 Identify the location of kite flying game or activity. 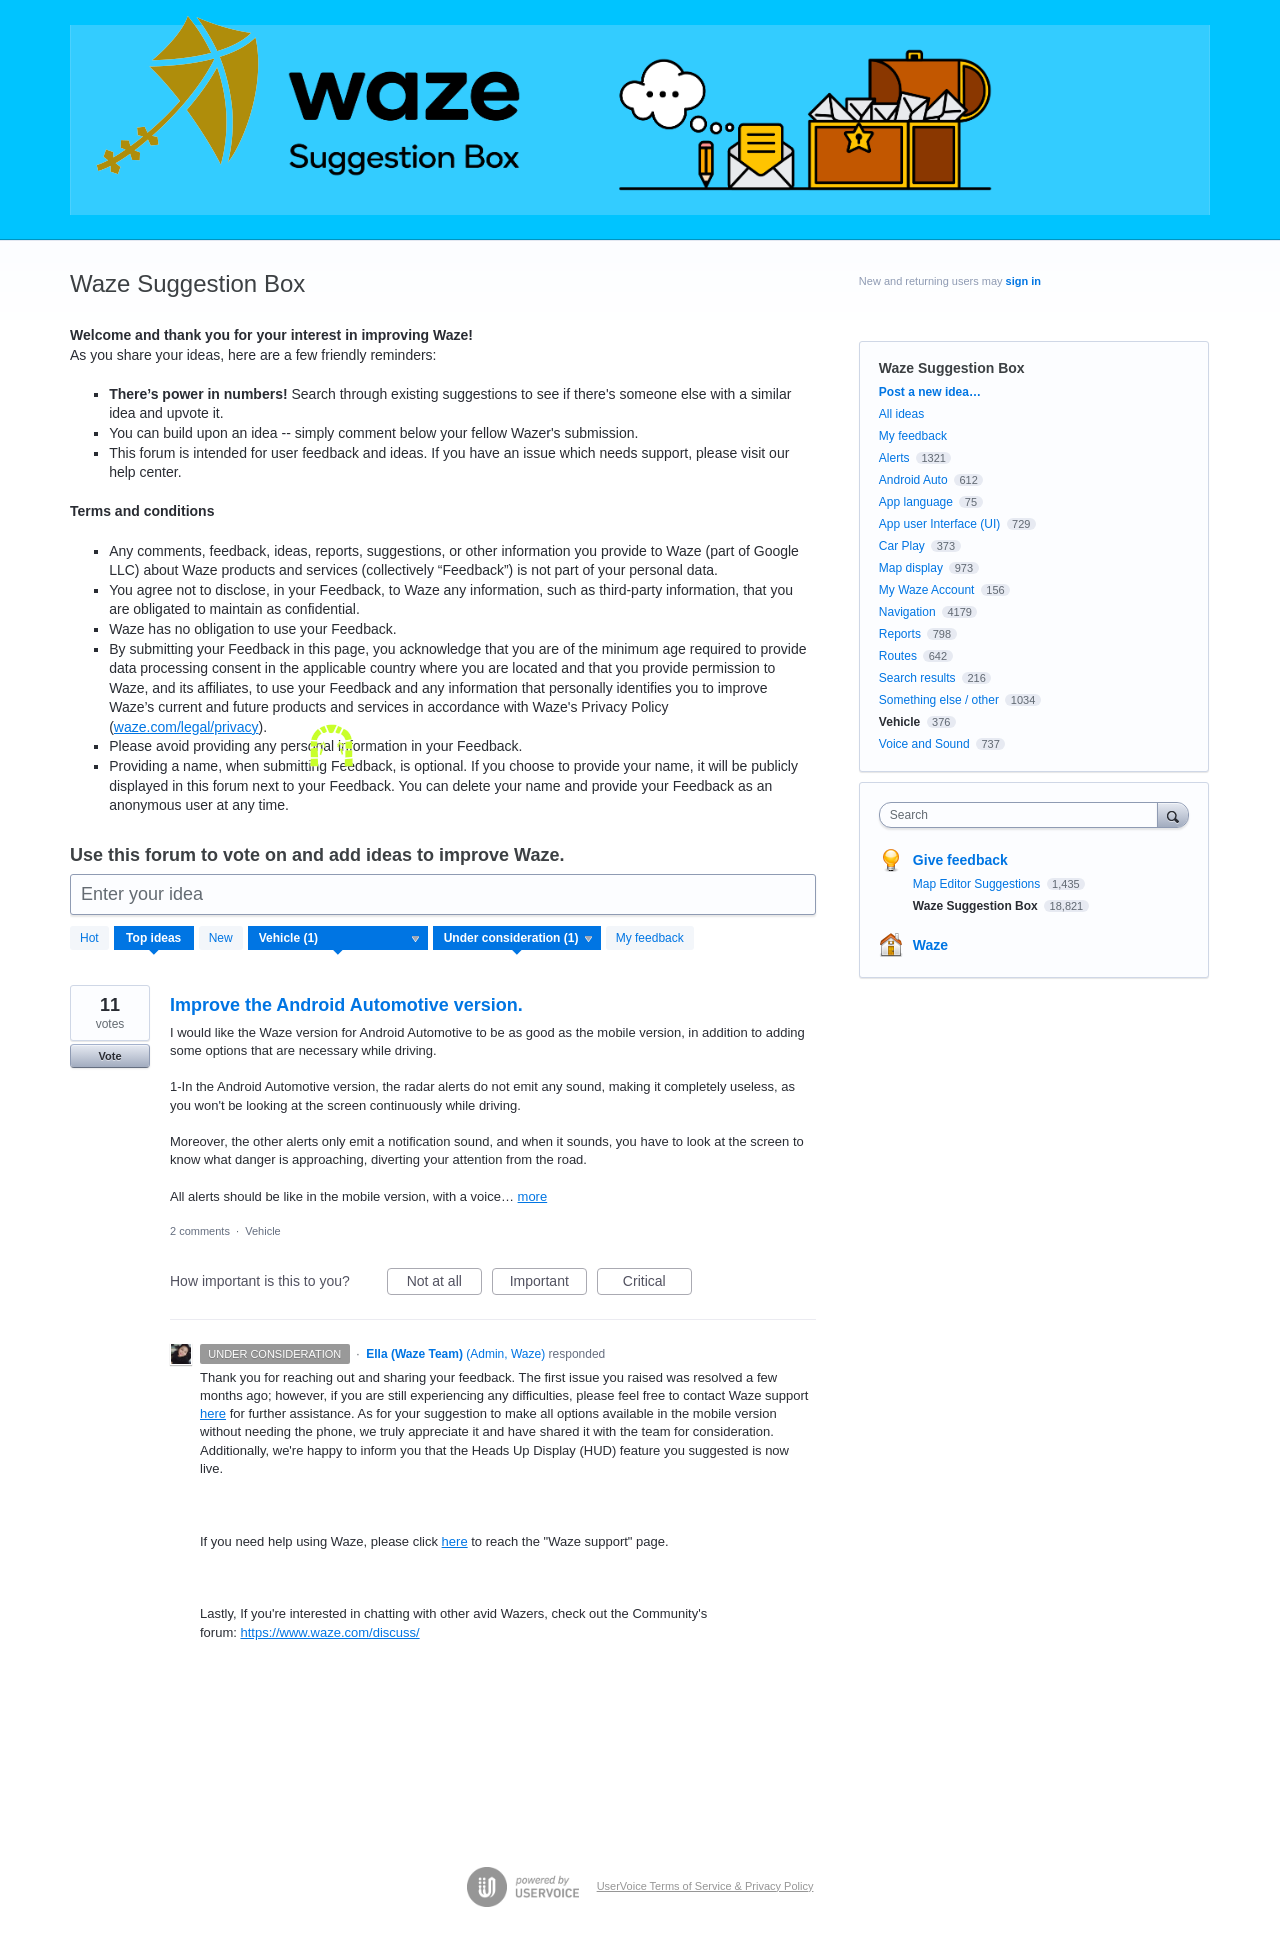
(182, 91).